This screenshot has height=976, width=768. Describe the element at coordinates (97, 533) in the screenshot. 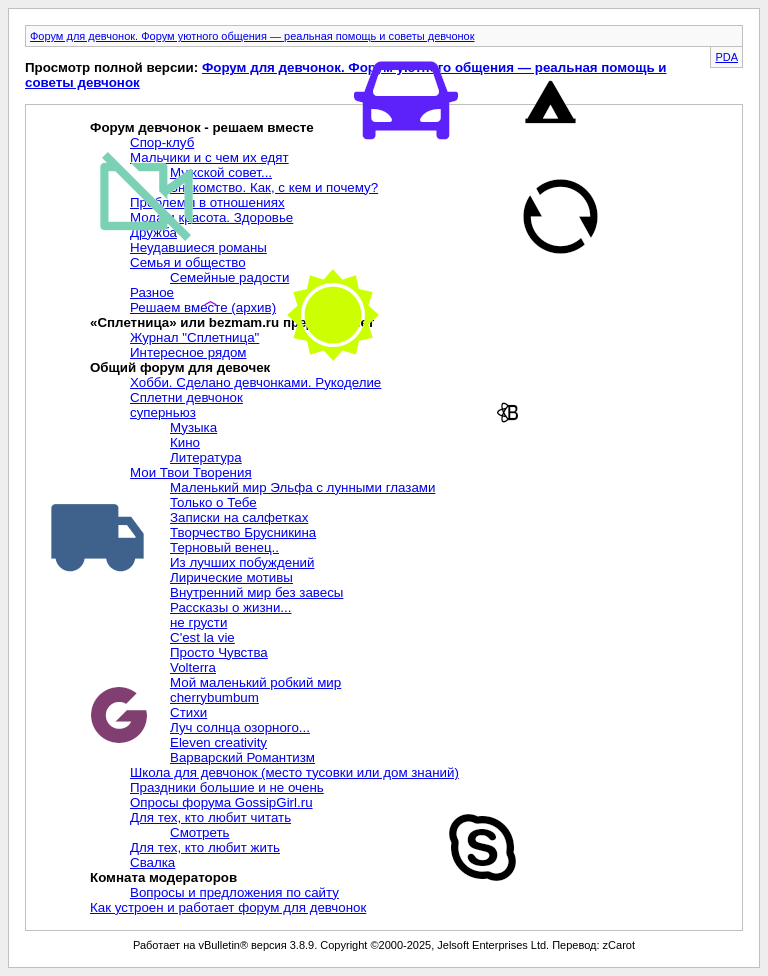

I see `track your delivery or shipment` at that location.